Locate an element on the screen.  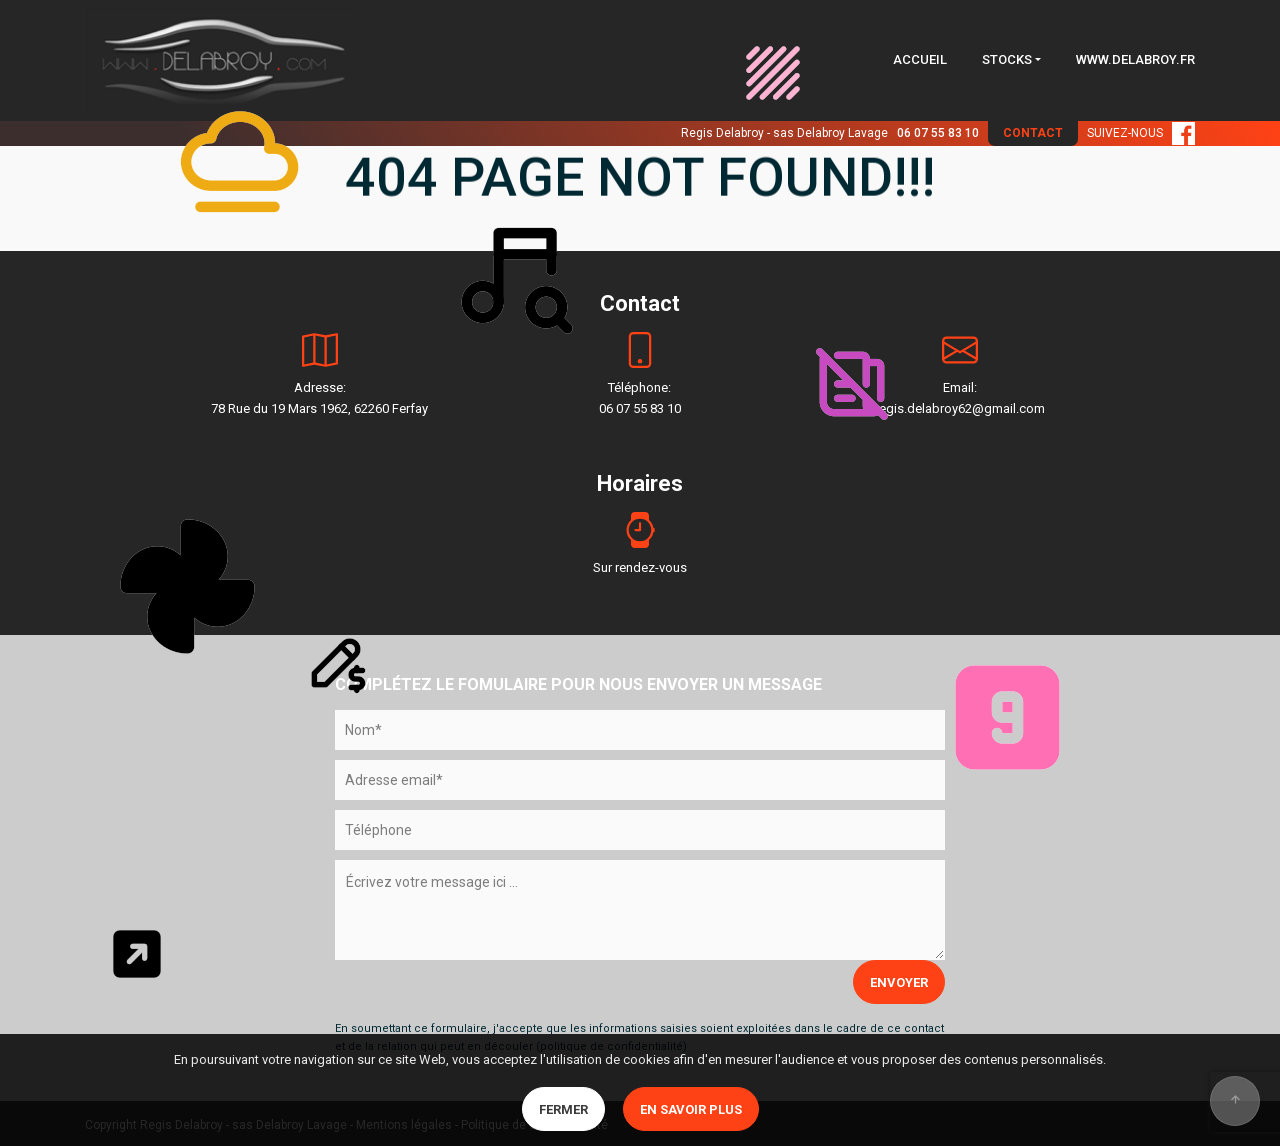
select page or item number 9 is located at coordinates (1007, 717).